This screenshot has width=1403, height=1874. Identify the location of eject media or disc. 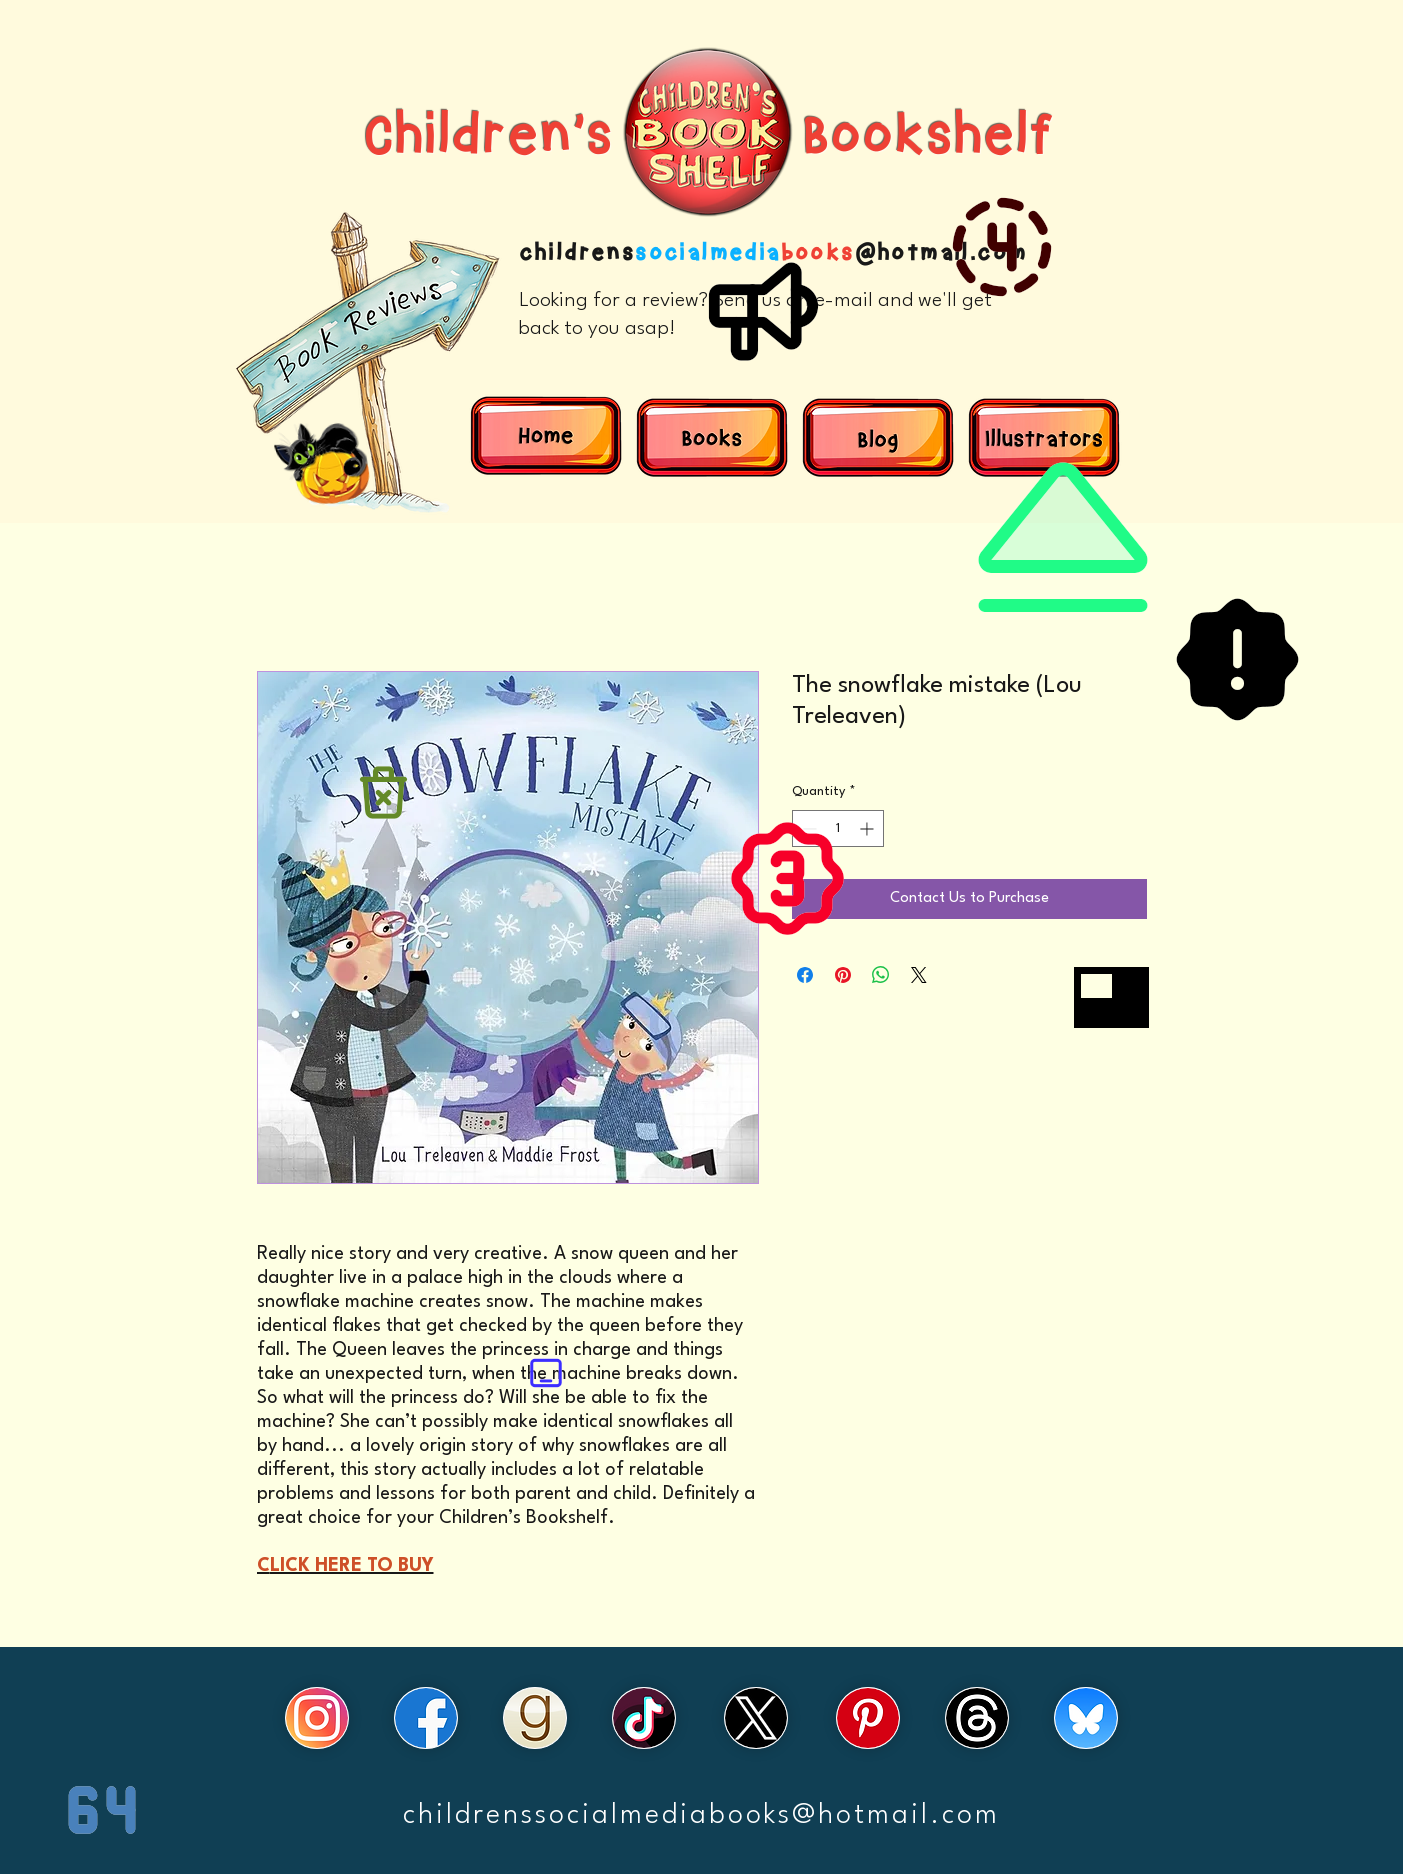
(1063, 547).